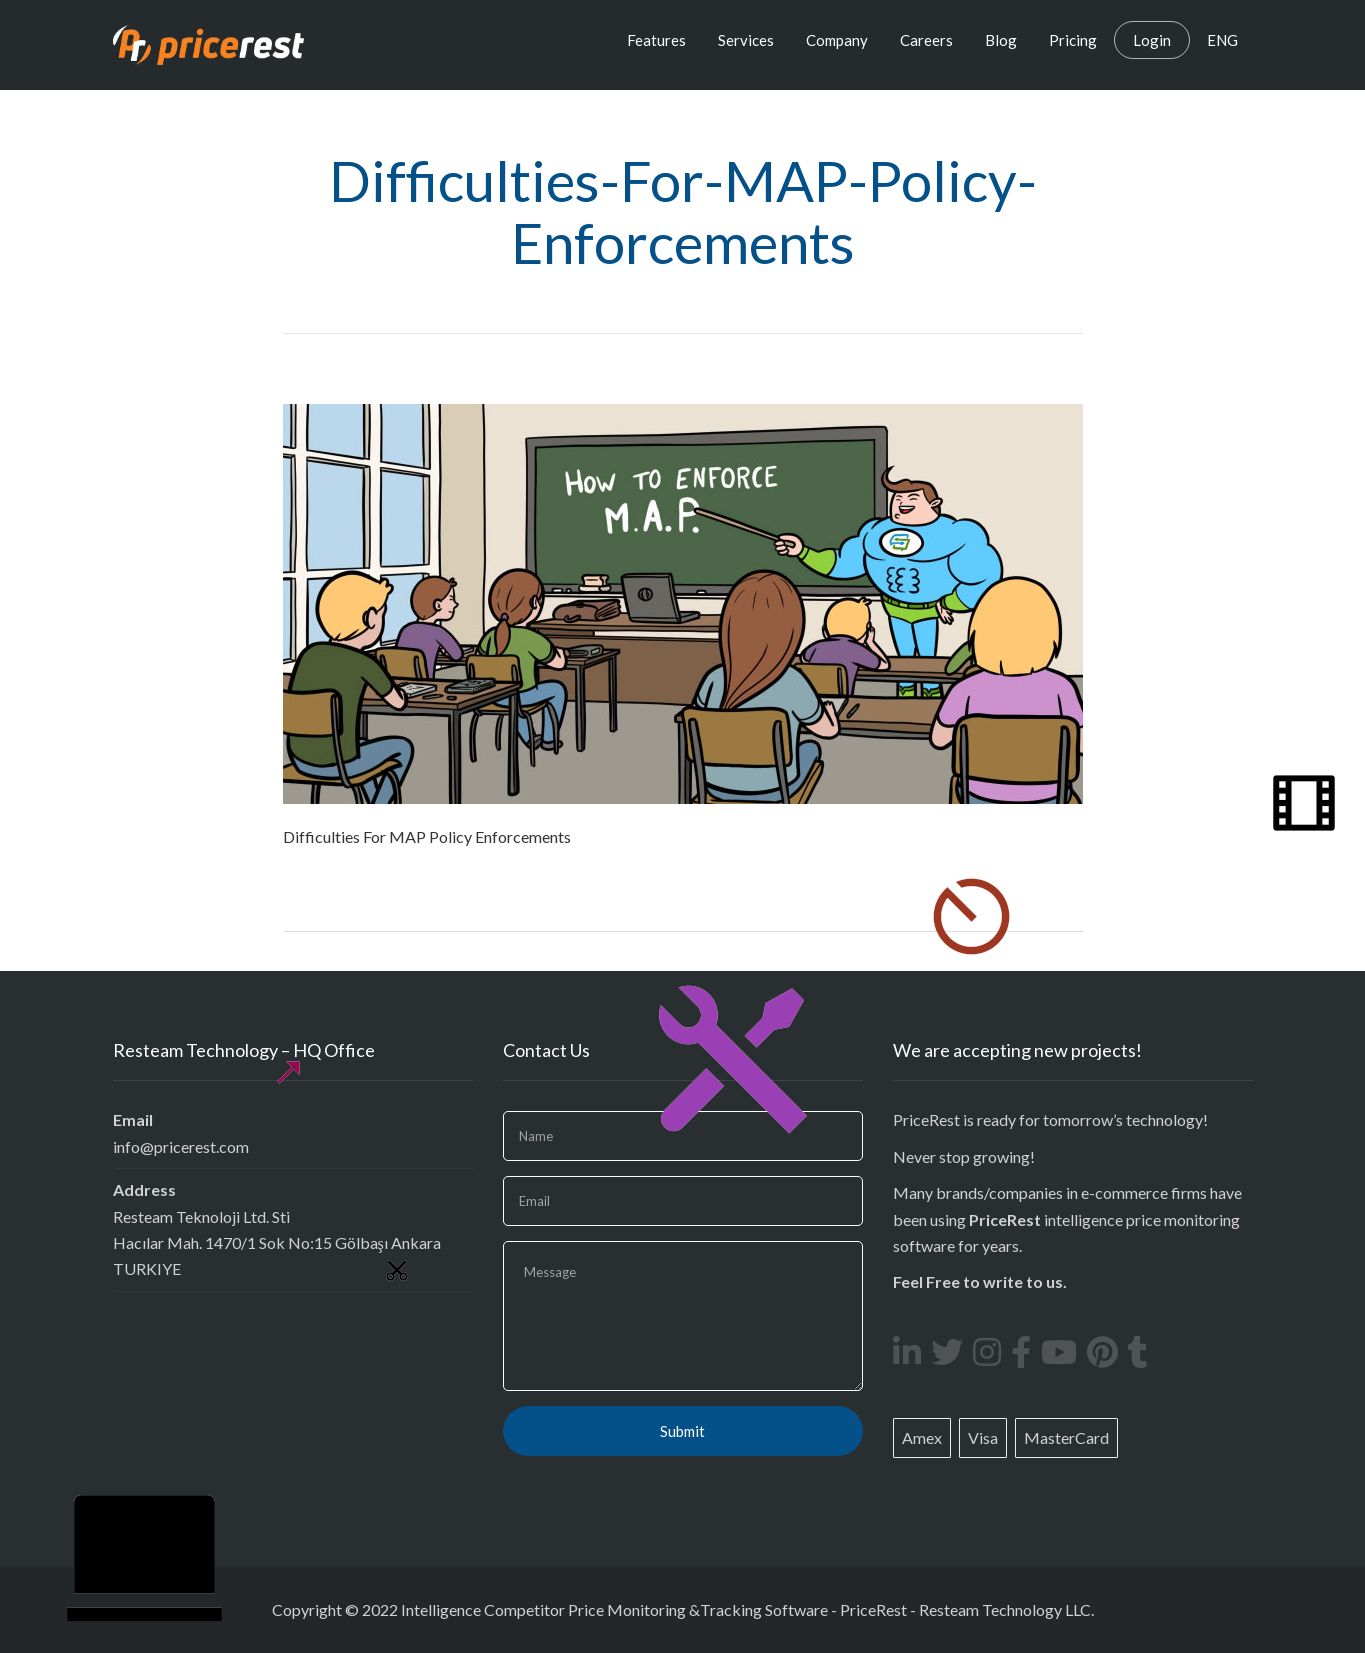  What do you see at coordinates (289, 1072) in the screenshot?
I see `open link in new tab or external window` at bounding box center [289, 1072].